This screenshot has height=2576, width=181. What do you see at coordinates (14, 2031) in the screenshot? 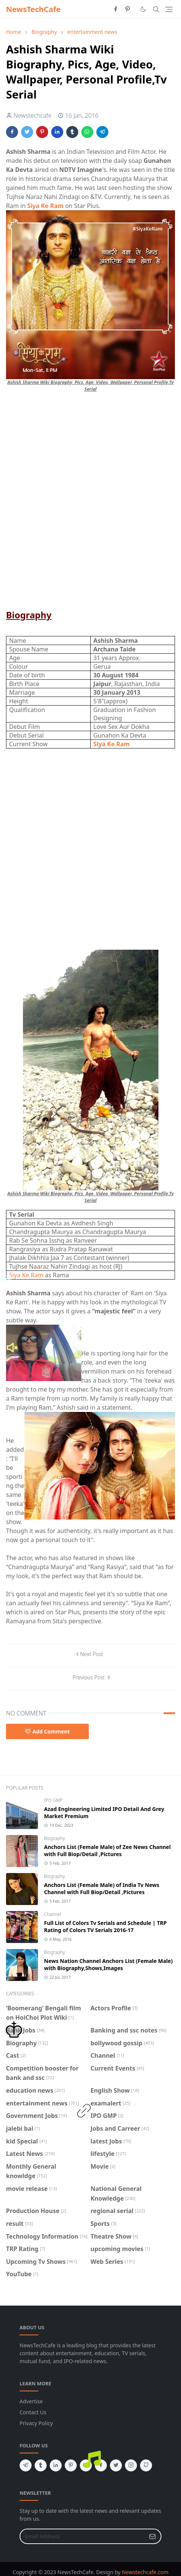
I see `indicates premium or royal status` at bounding box center [14, 2031].